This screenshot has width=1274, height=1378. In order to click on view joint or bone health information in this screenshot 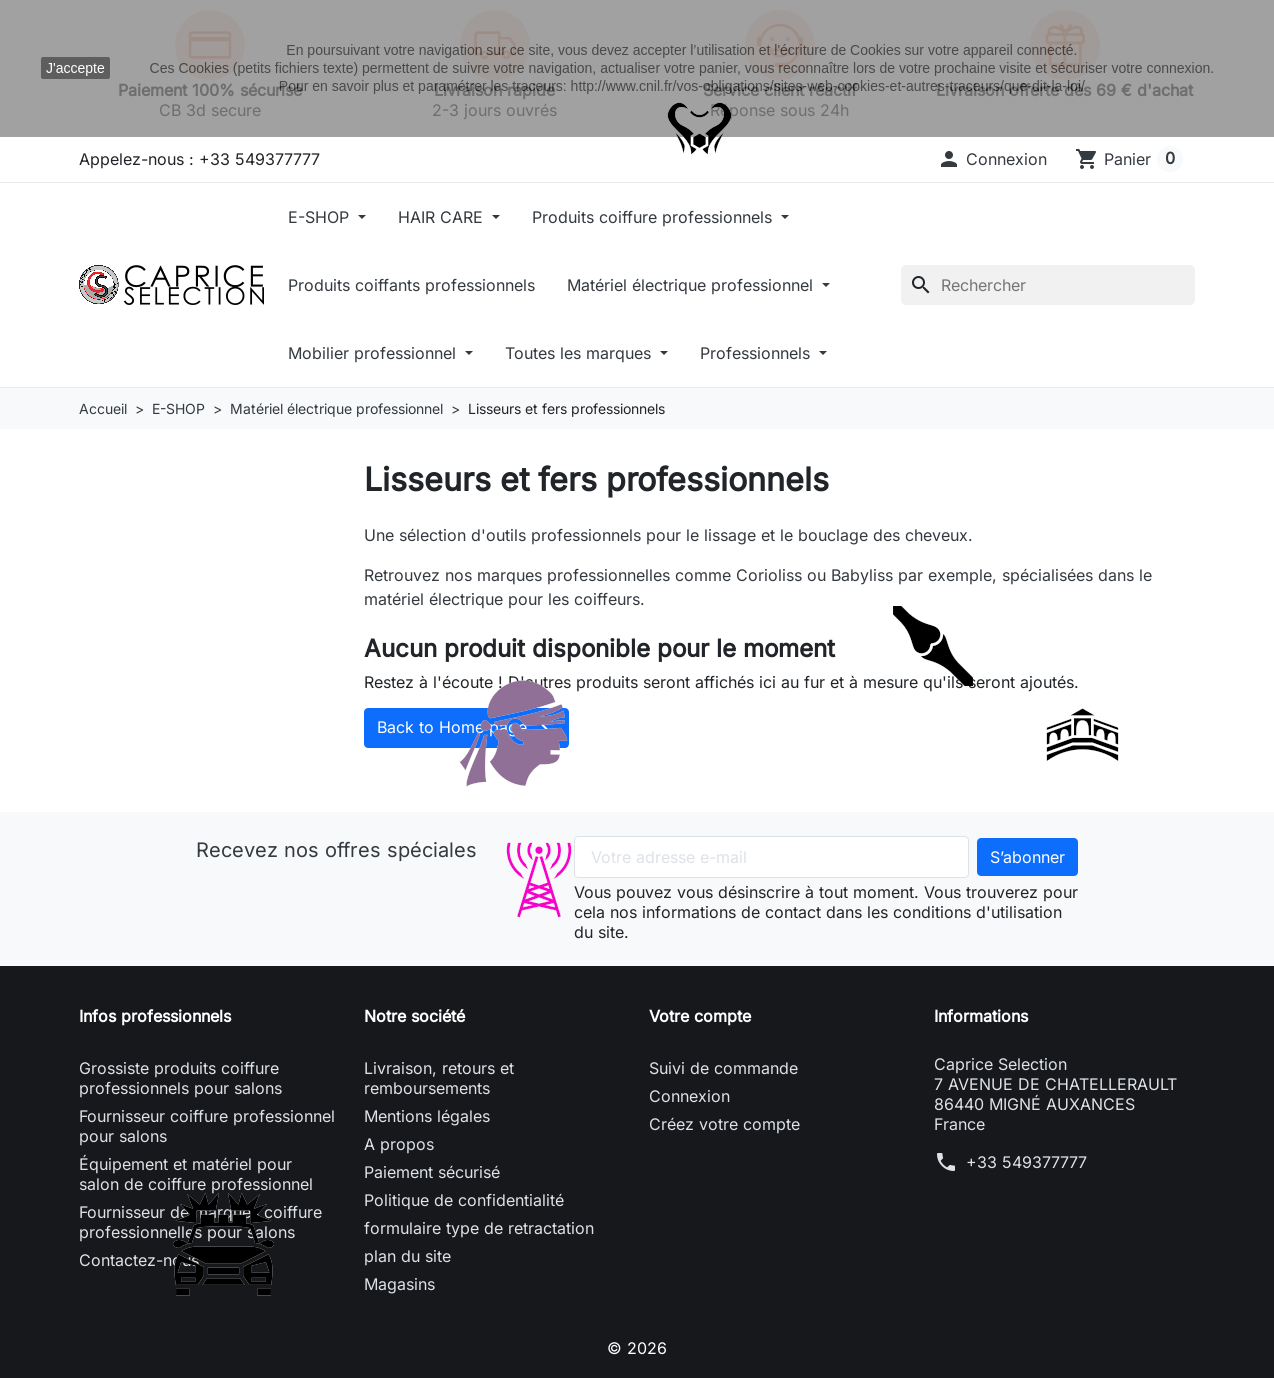, I will do `click(933, 646)`.